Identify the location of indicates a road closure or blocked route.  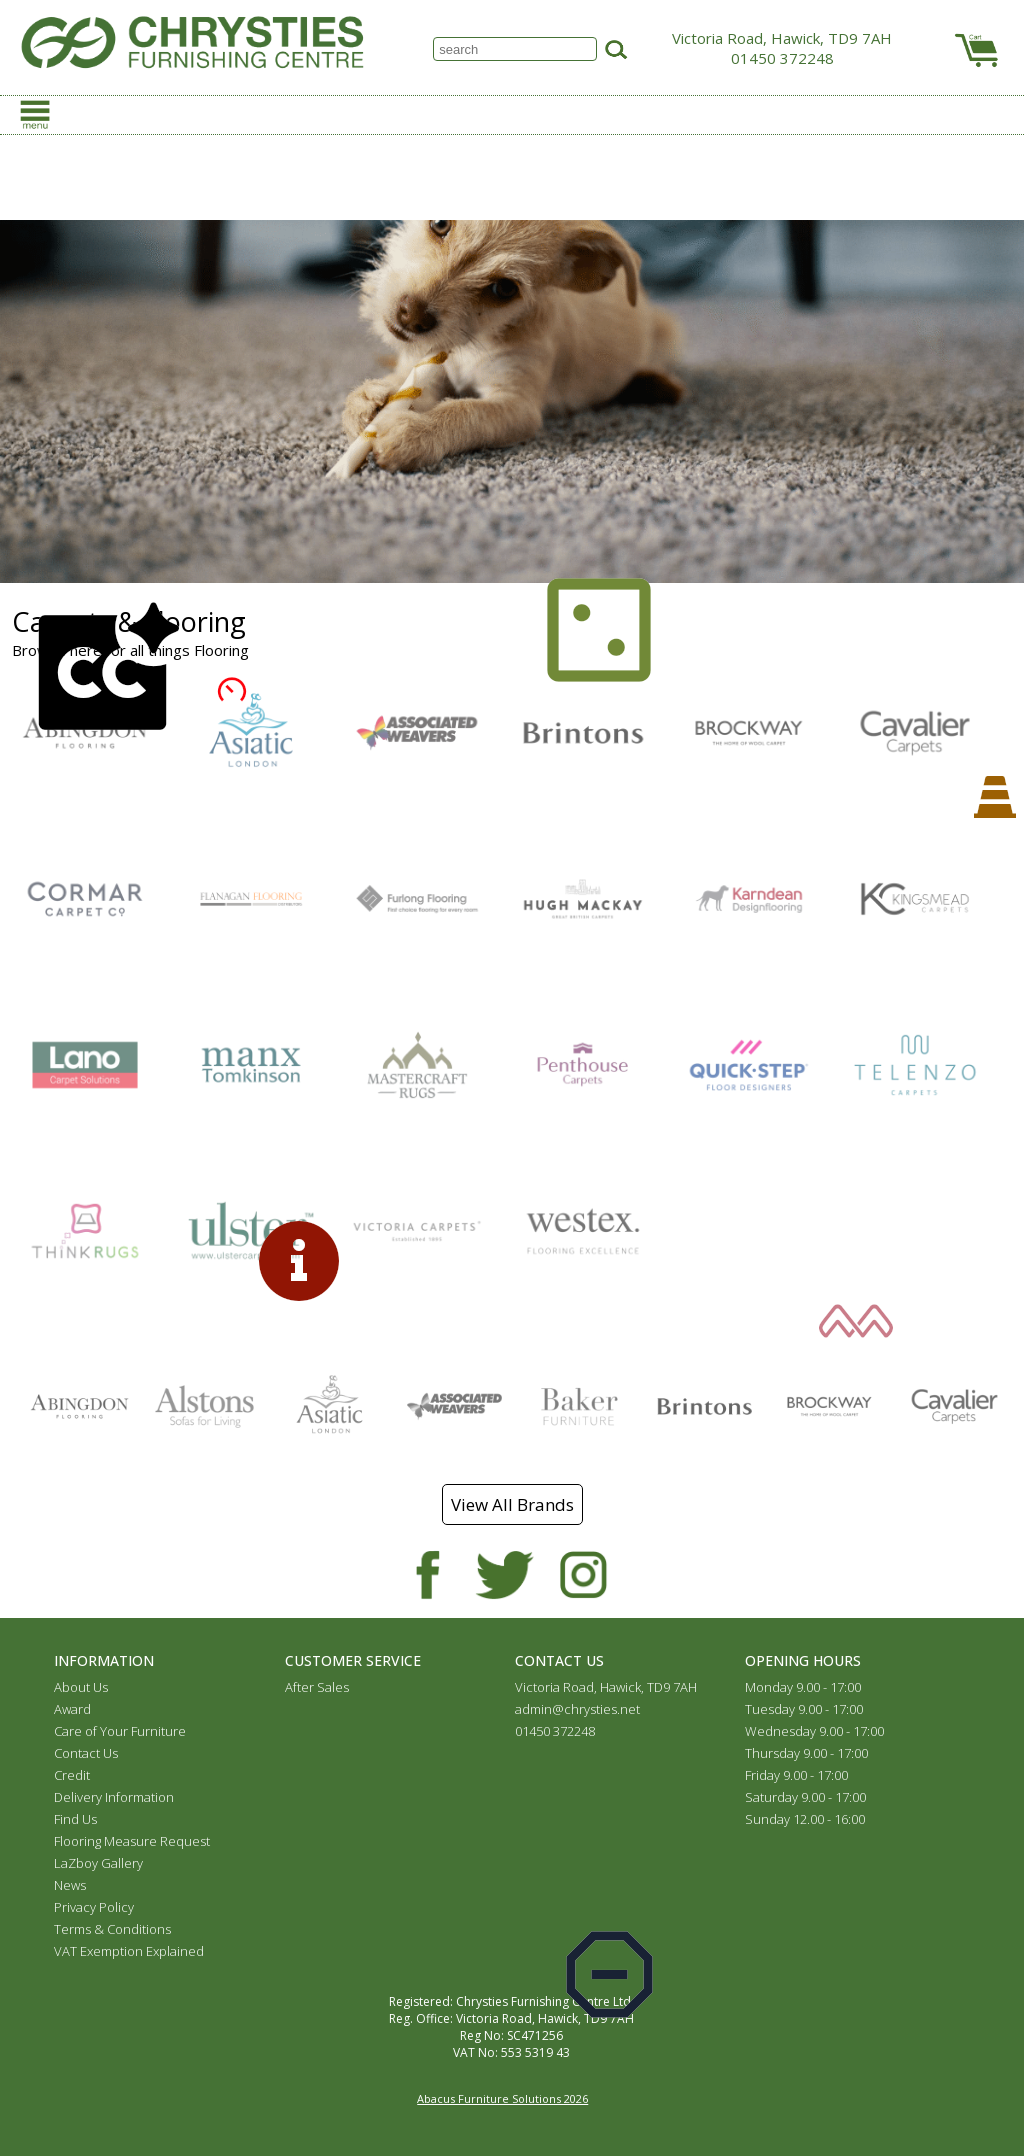
(995, 797).